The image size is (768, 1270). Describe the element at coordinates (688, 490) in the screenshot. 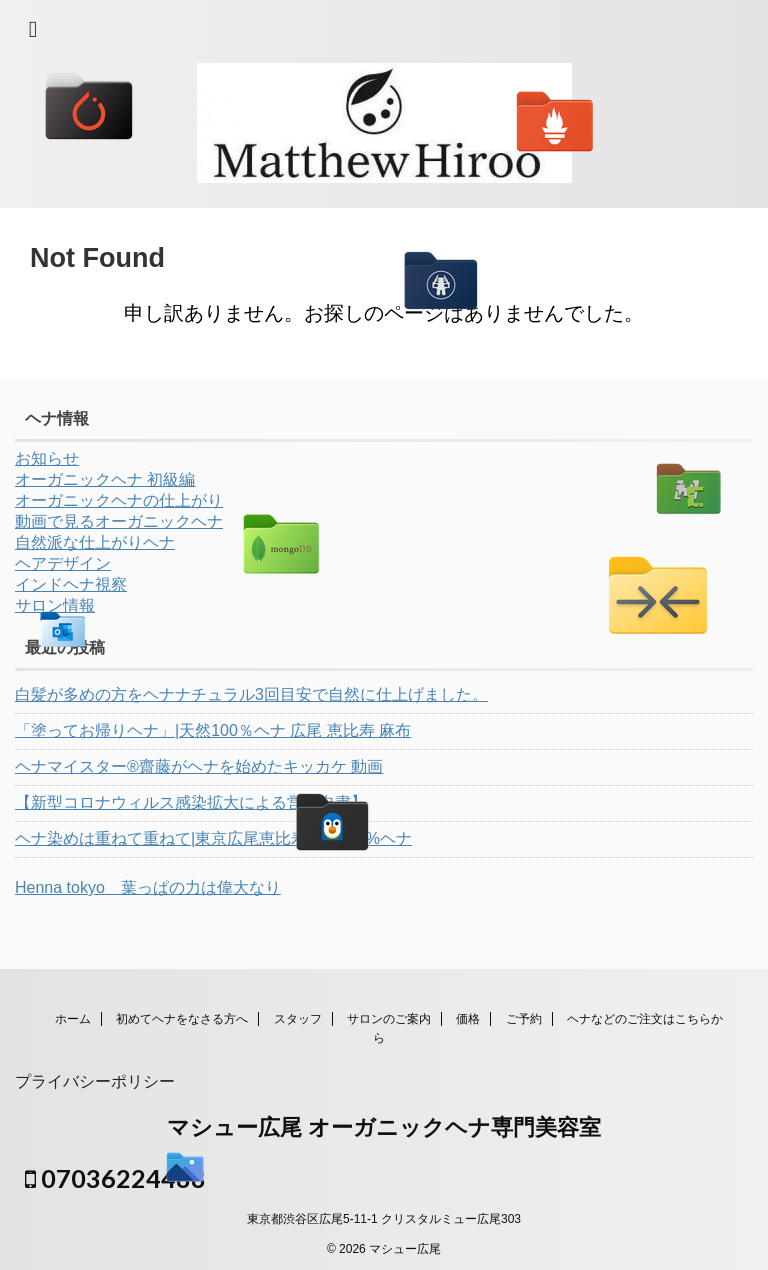

I see `open mcreator project files folder` at that location.